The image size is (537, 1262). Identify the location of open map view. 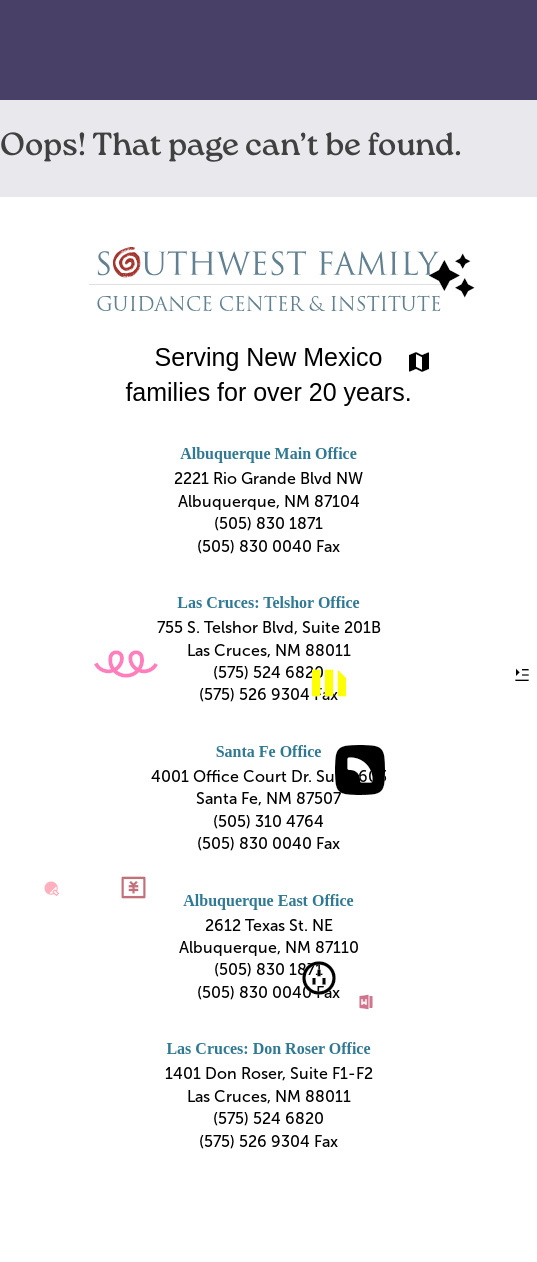
(419, 362).